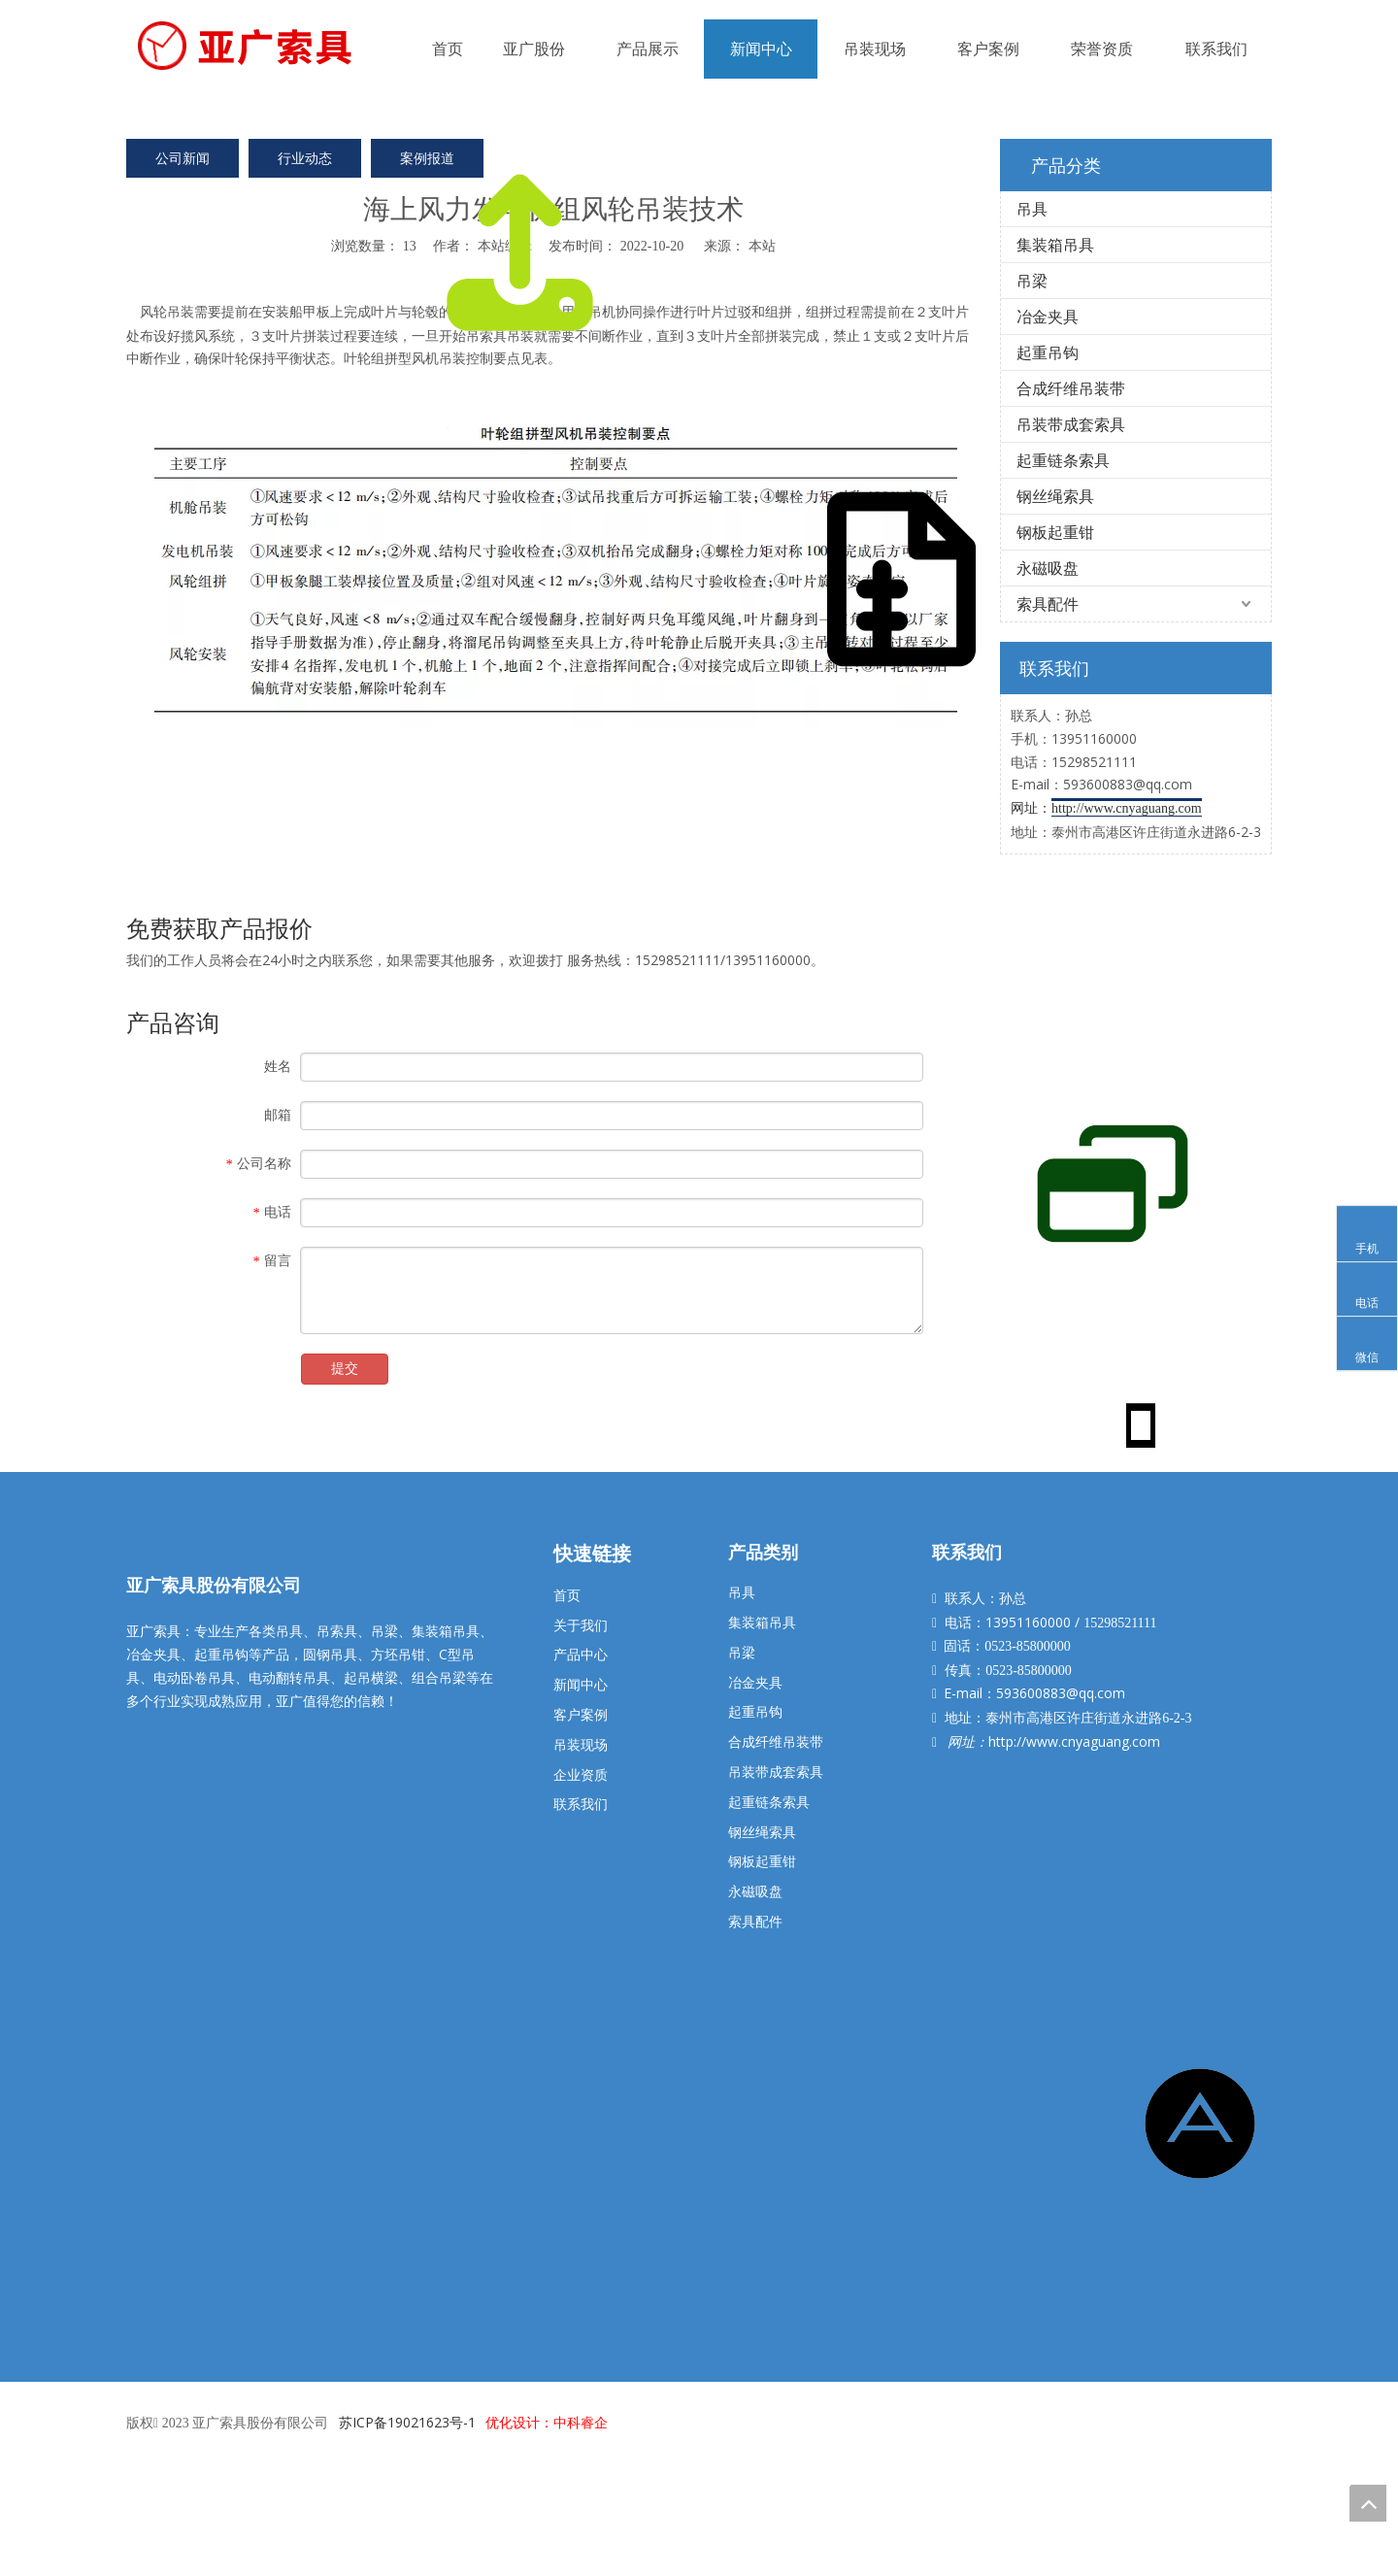  I want to click on restore window to previous size, so click(1113, 1184).